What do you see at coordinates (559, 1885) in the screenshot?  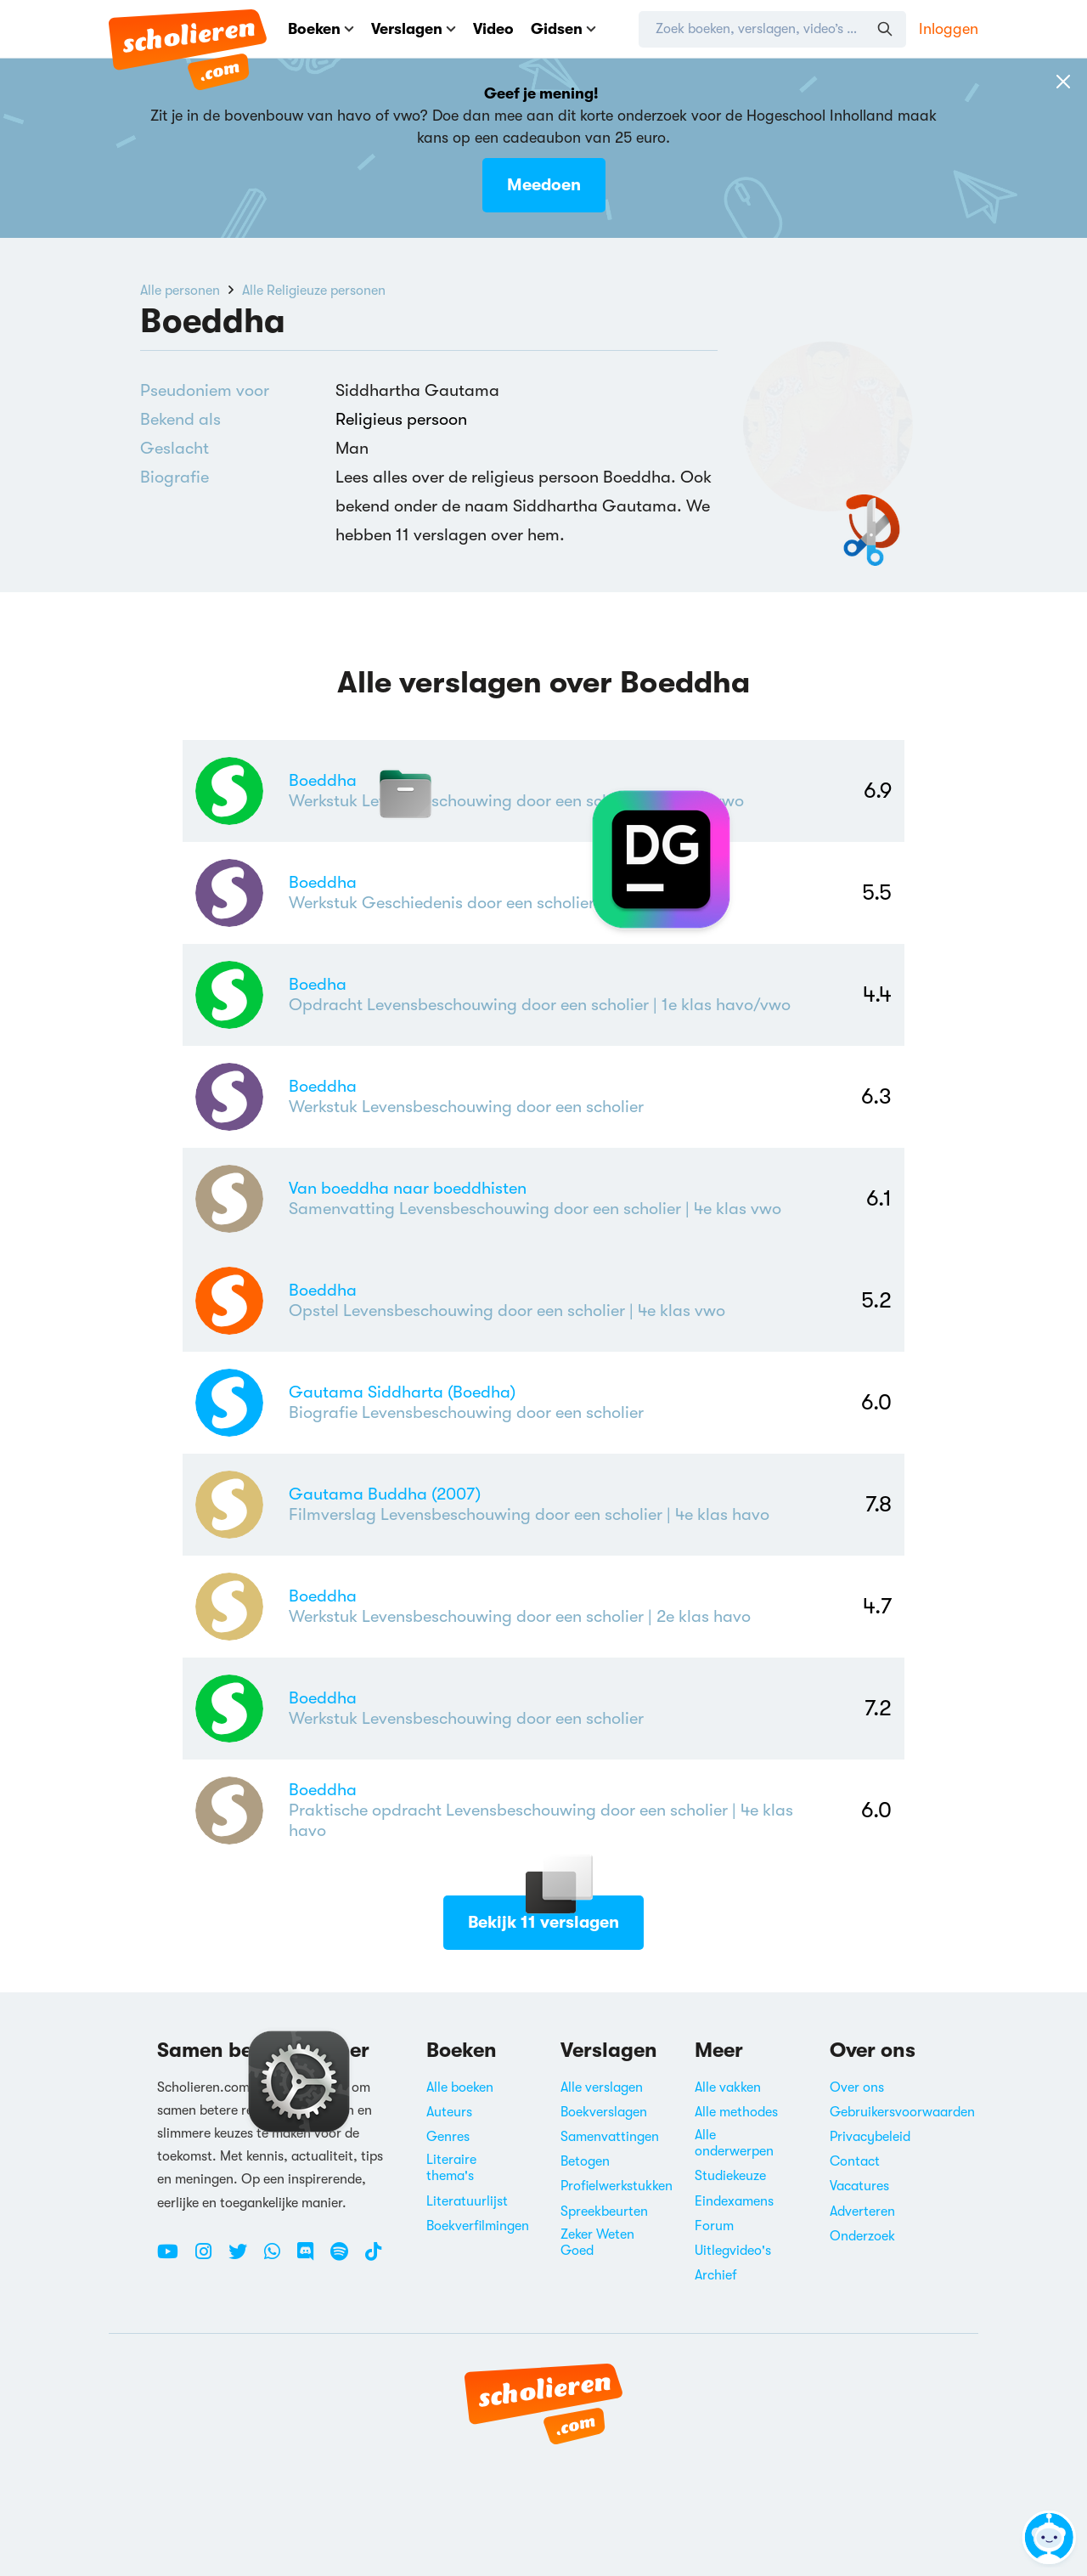 I see `open task view to see all open windows` at bounding box center [559, 1885].